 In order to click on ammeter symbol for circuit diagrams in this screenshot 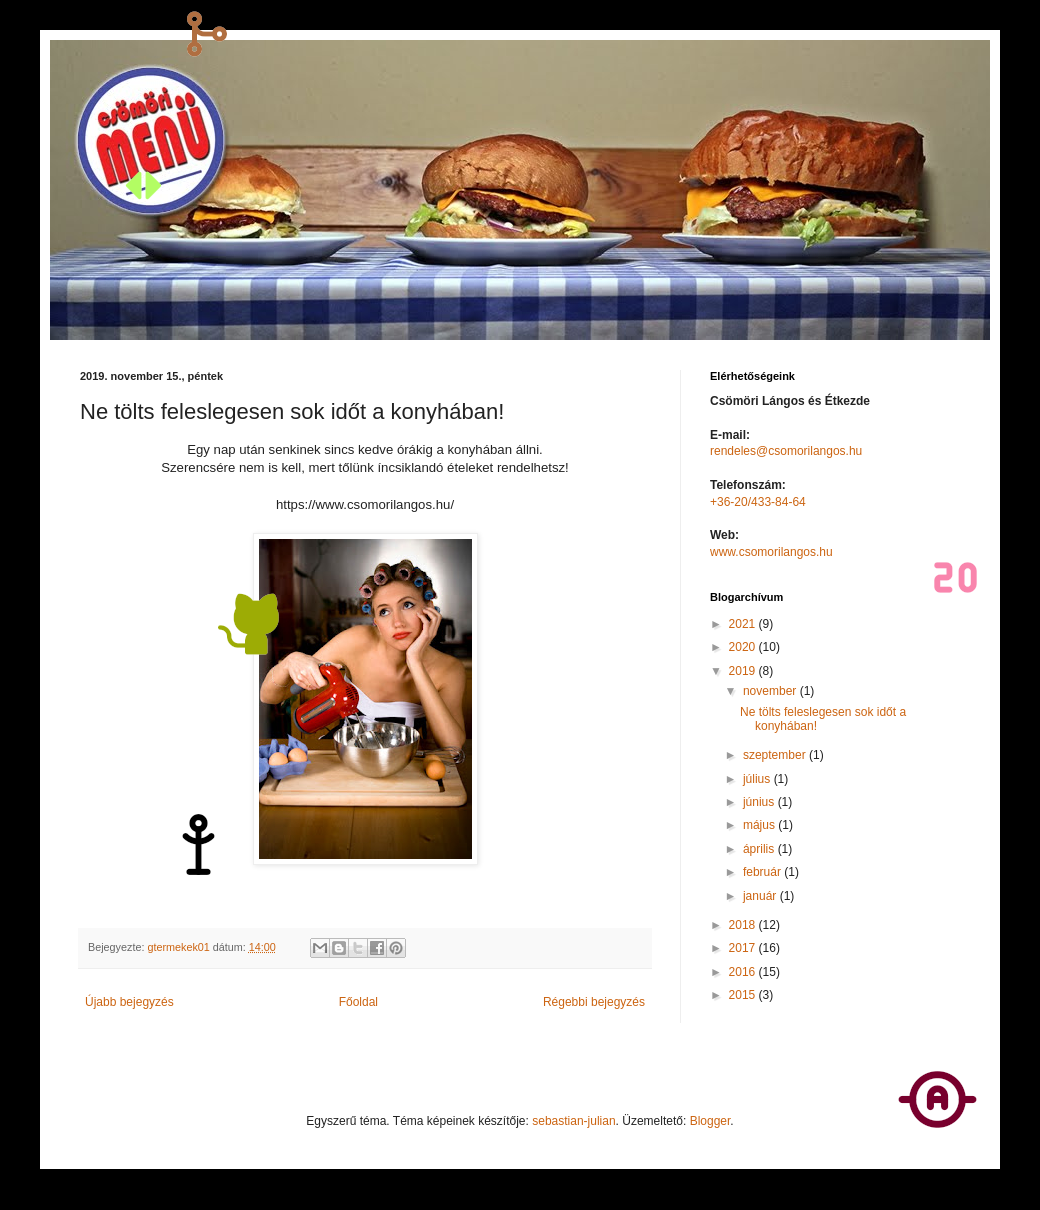, I will do `click(937, 1099)`.